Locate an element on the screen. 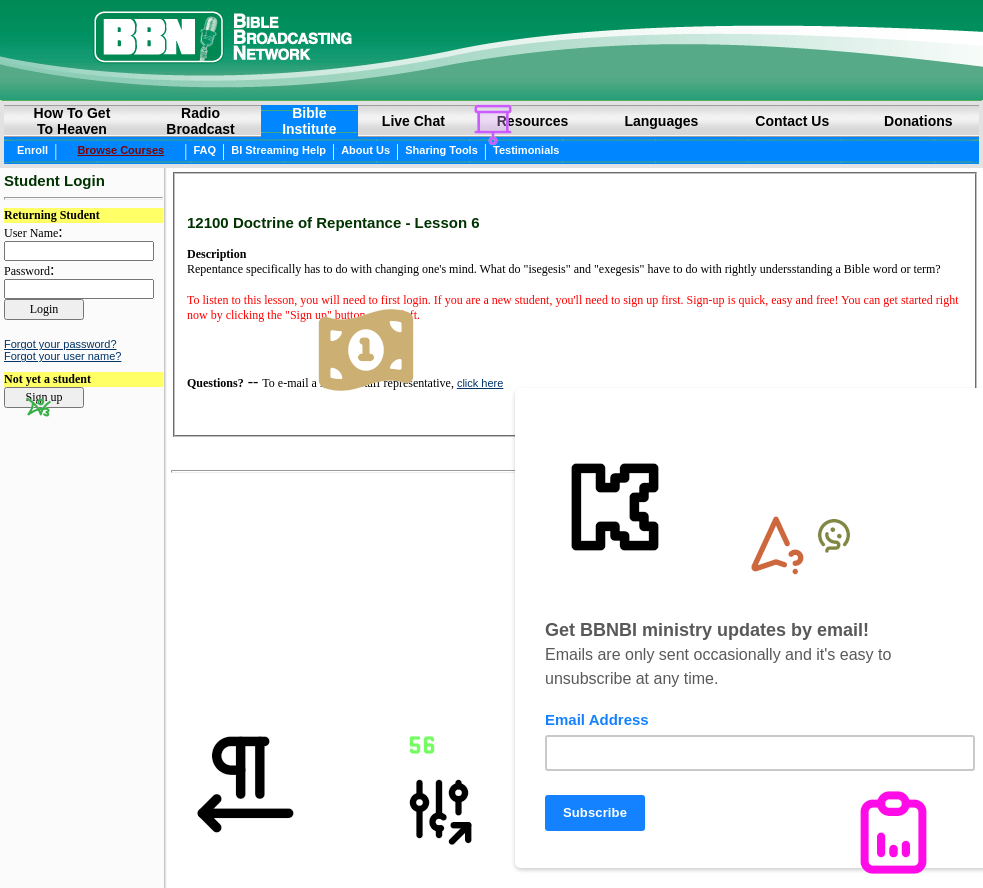  share current filter or settings configuration is located at coordinates (439, 809).